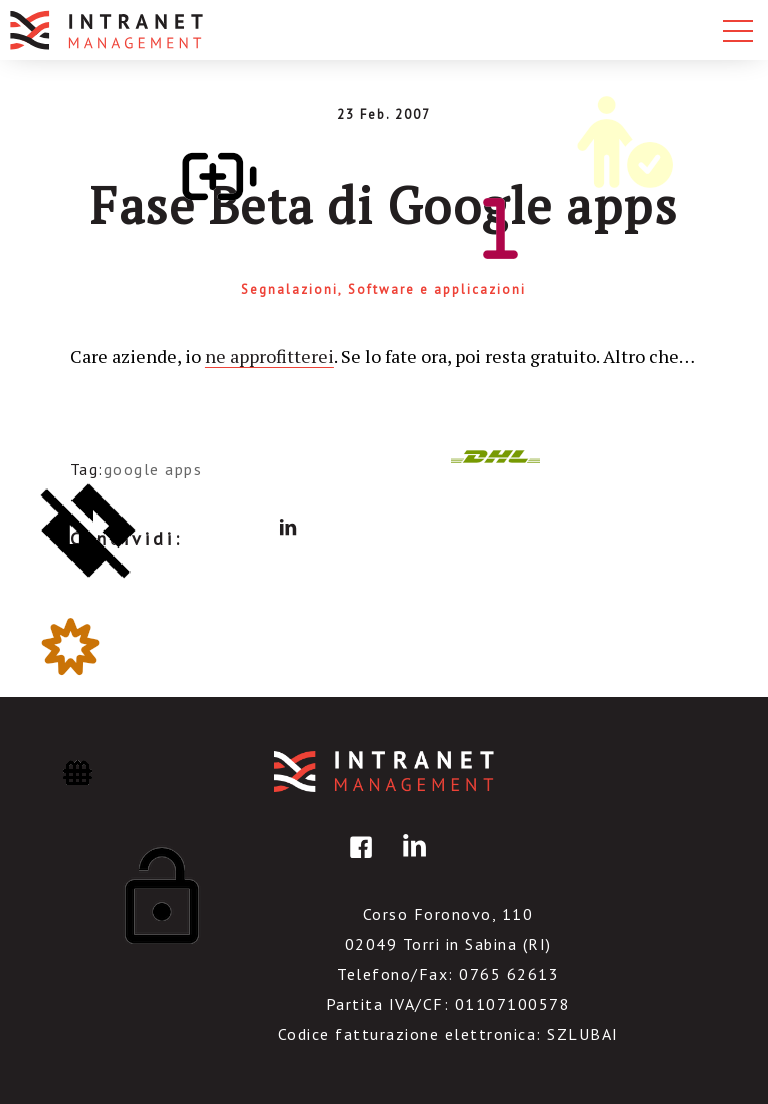 The height and width of the screenshot is (1104, 768). What do you see at coordinates (162, 898) in the screenshot?
I see `unlock or access secured content` at bounding box center [162, 898].